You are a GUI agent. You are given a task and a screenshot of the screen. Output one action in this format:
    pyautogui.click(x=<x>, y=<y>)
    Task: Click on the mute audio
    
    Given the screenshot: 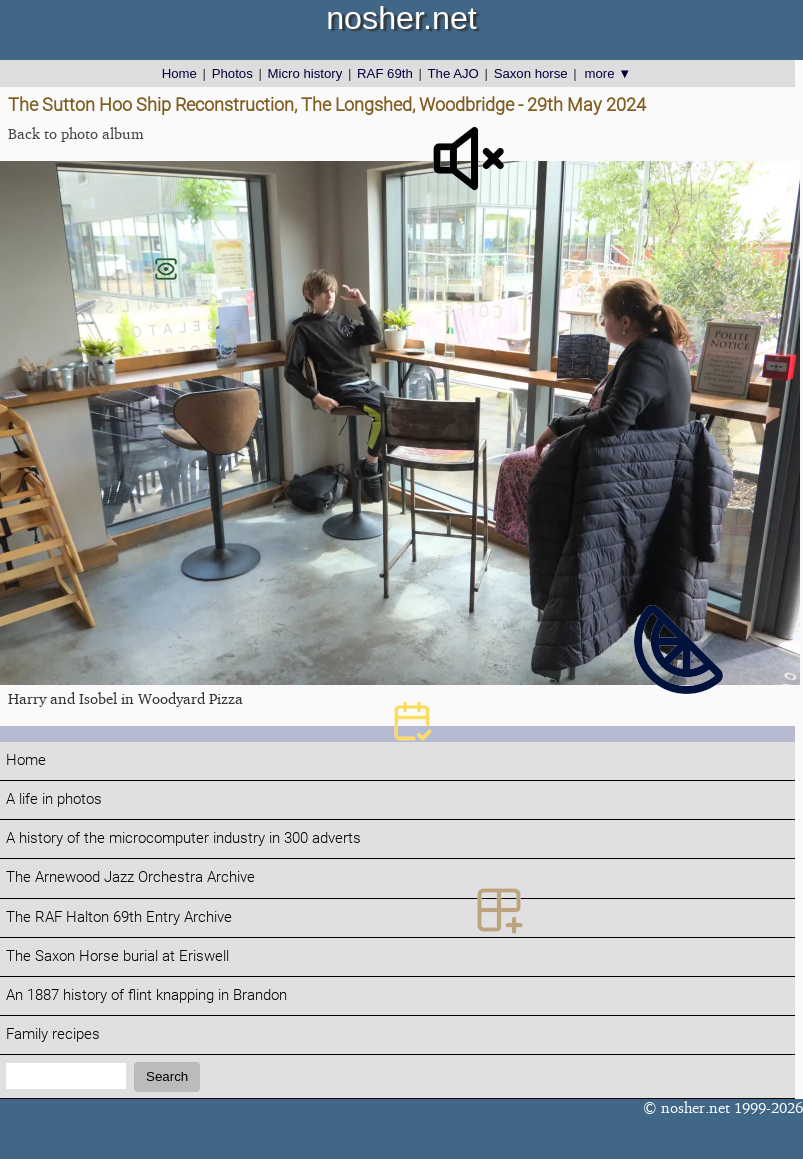 What is the action you would take?
    pyautogui.click(x=467, y=158)
    